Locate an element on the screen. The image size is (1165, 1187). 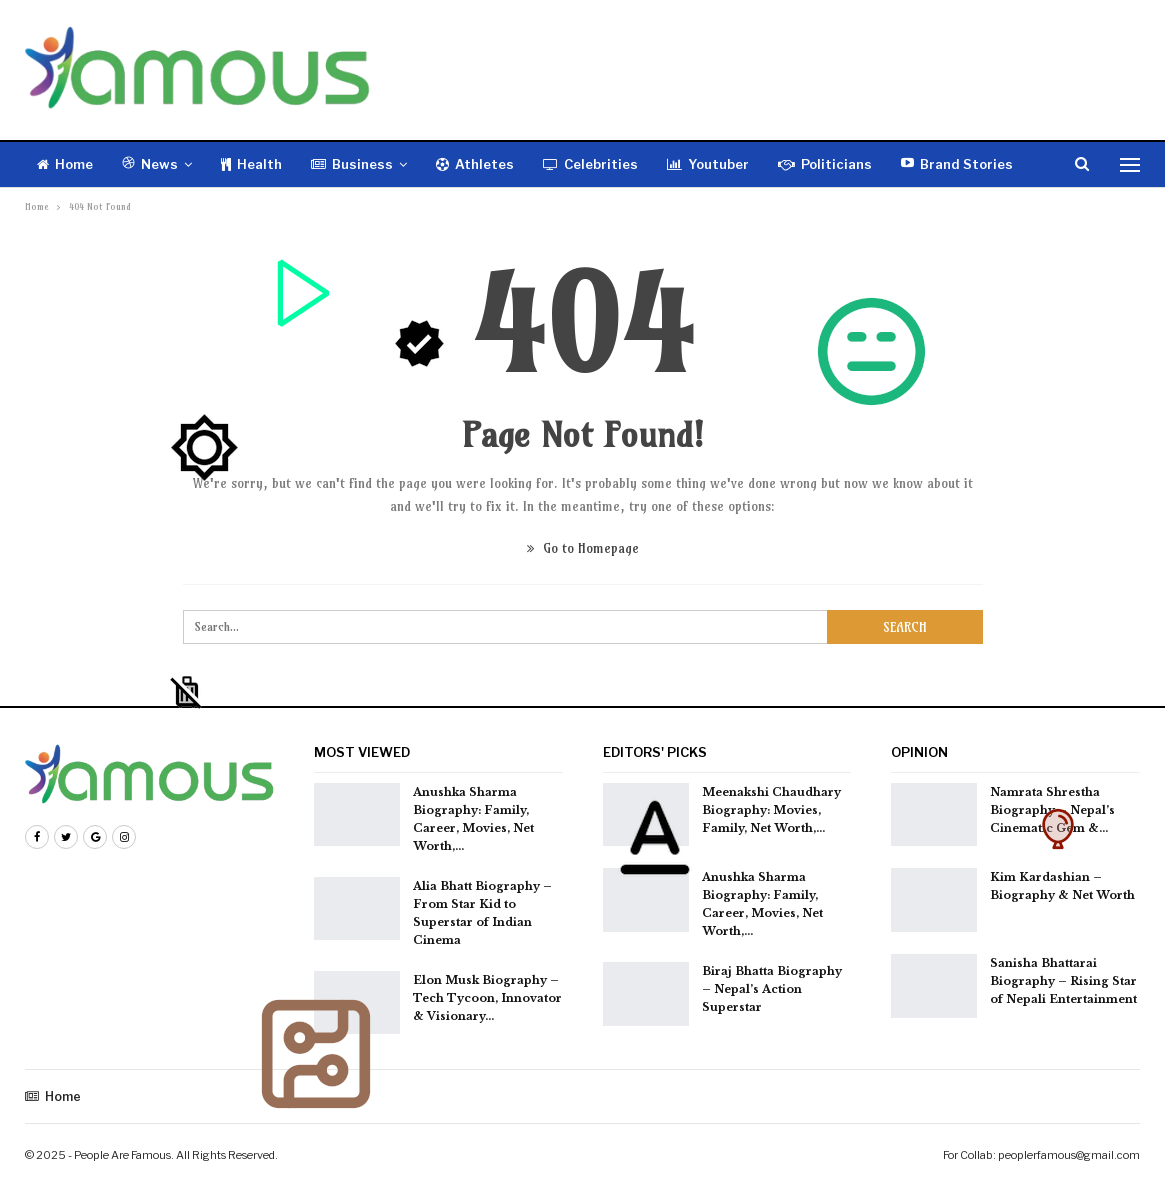
adjust screen brightness to a lower level is located at coordinates (204, 447).